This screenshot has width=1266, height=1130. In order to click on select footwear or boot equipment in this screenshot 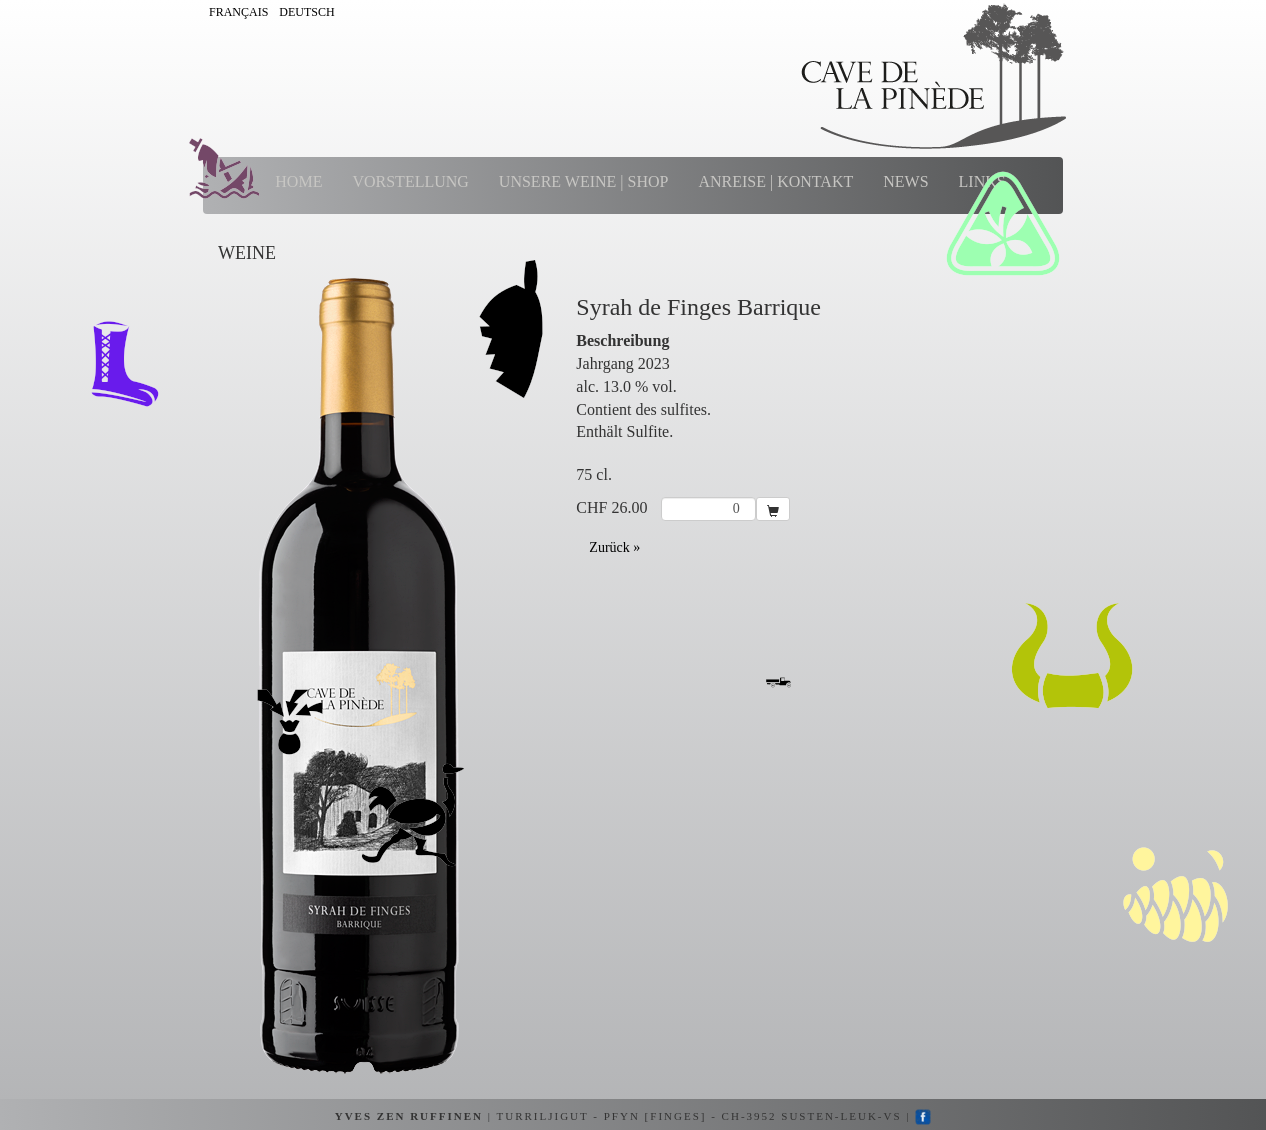, I will do `click(125, 364)`.